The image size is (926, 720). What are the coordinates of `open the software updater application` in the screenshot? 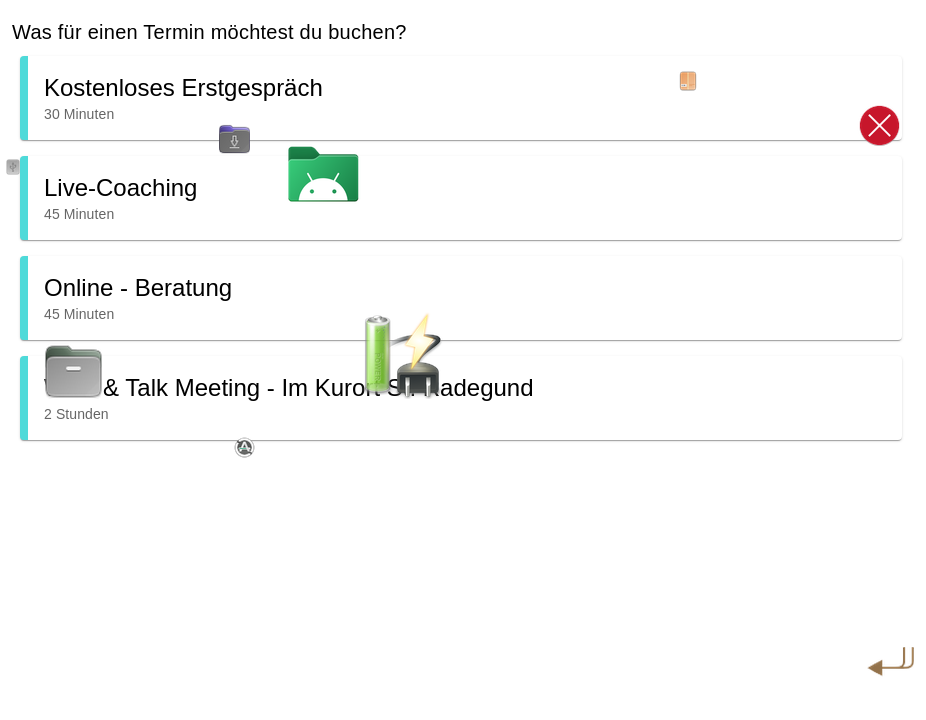 It's located at (244, 447).